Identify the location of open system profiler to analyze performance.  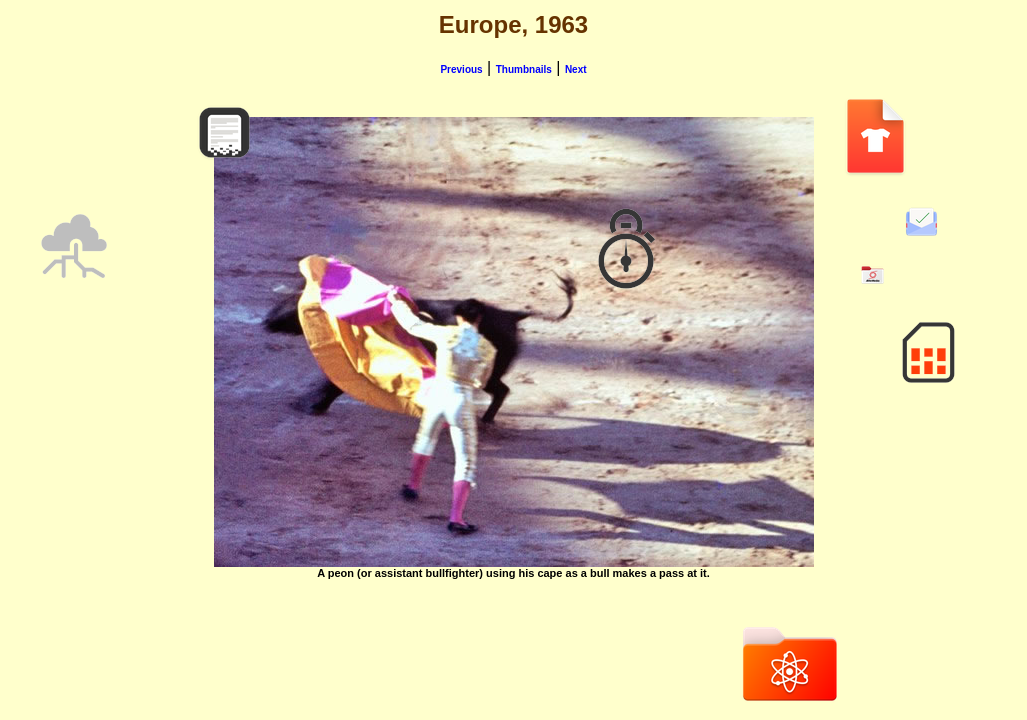
(626, 250).